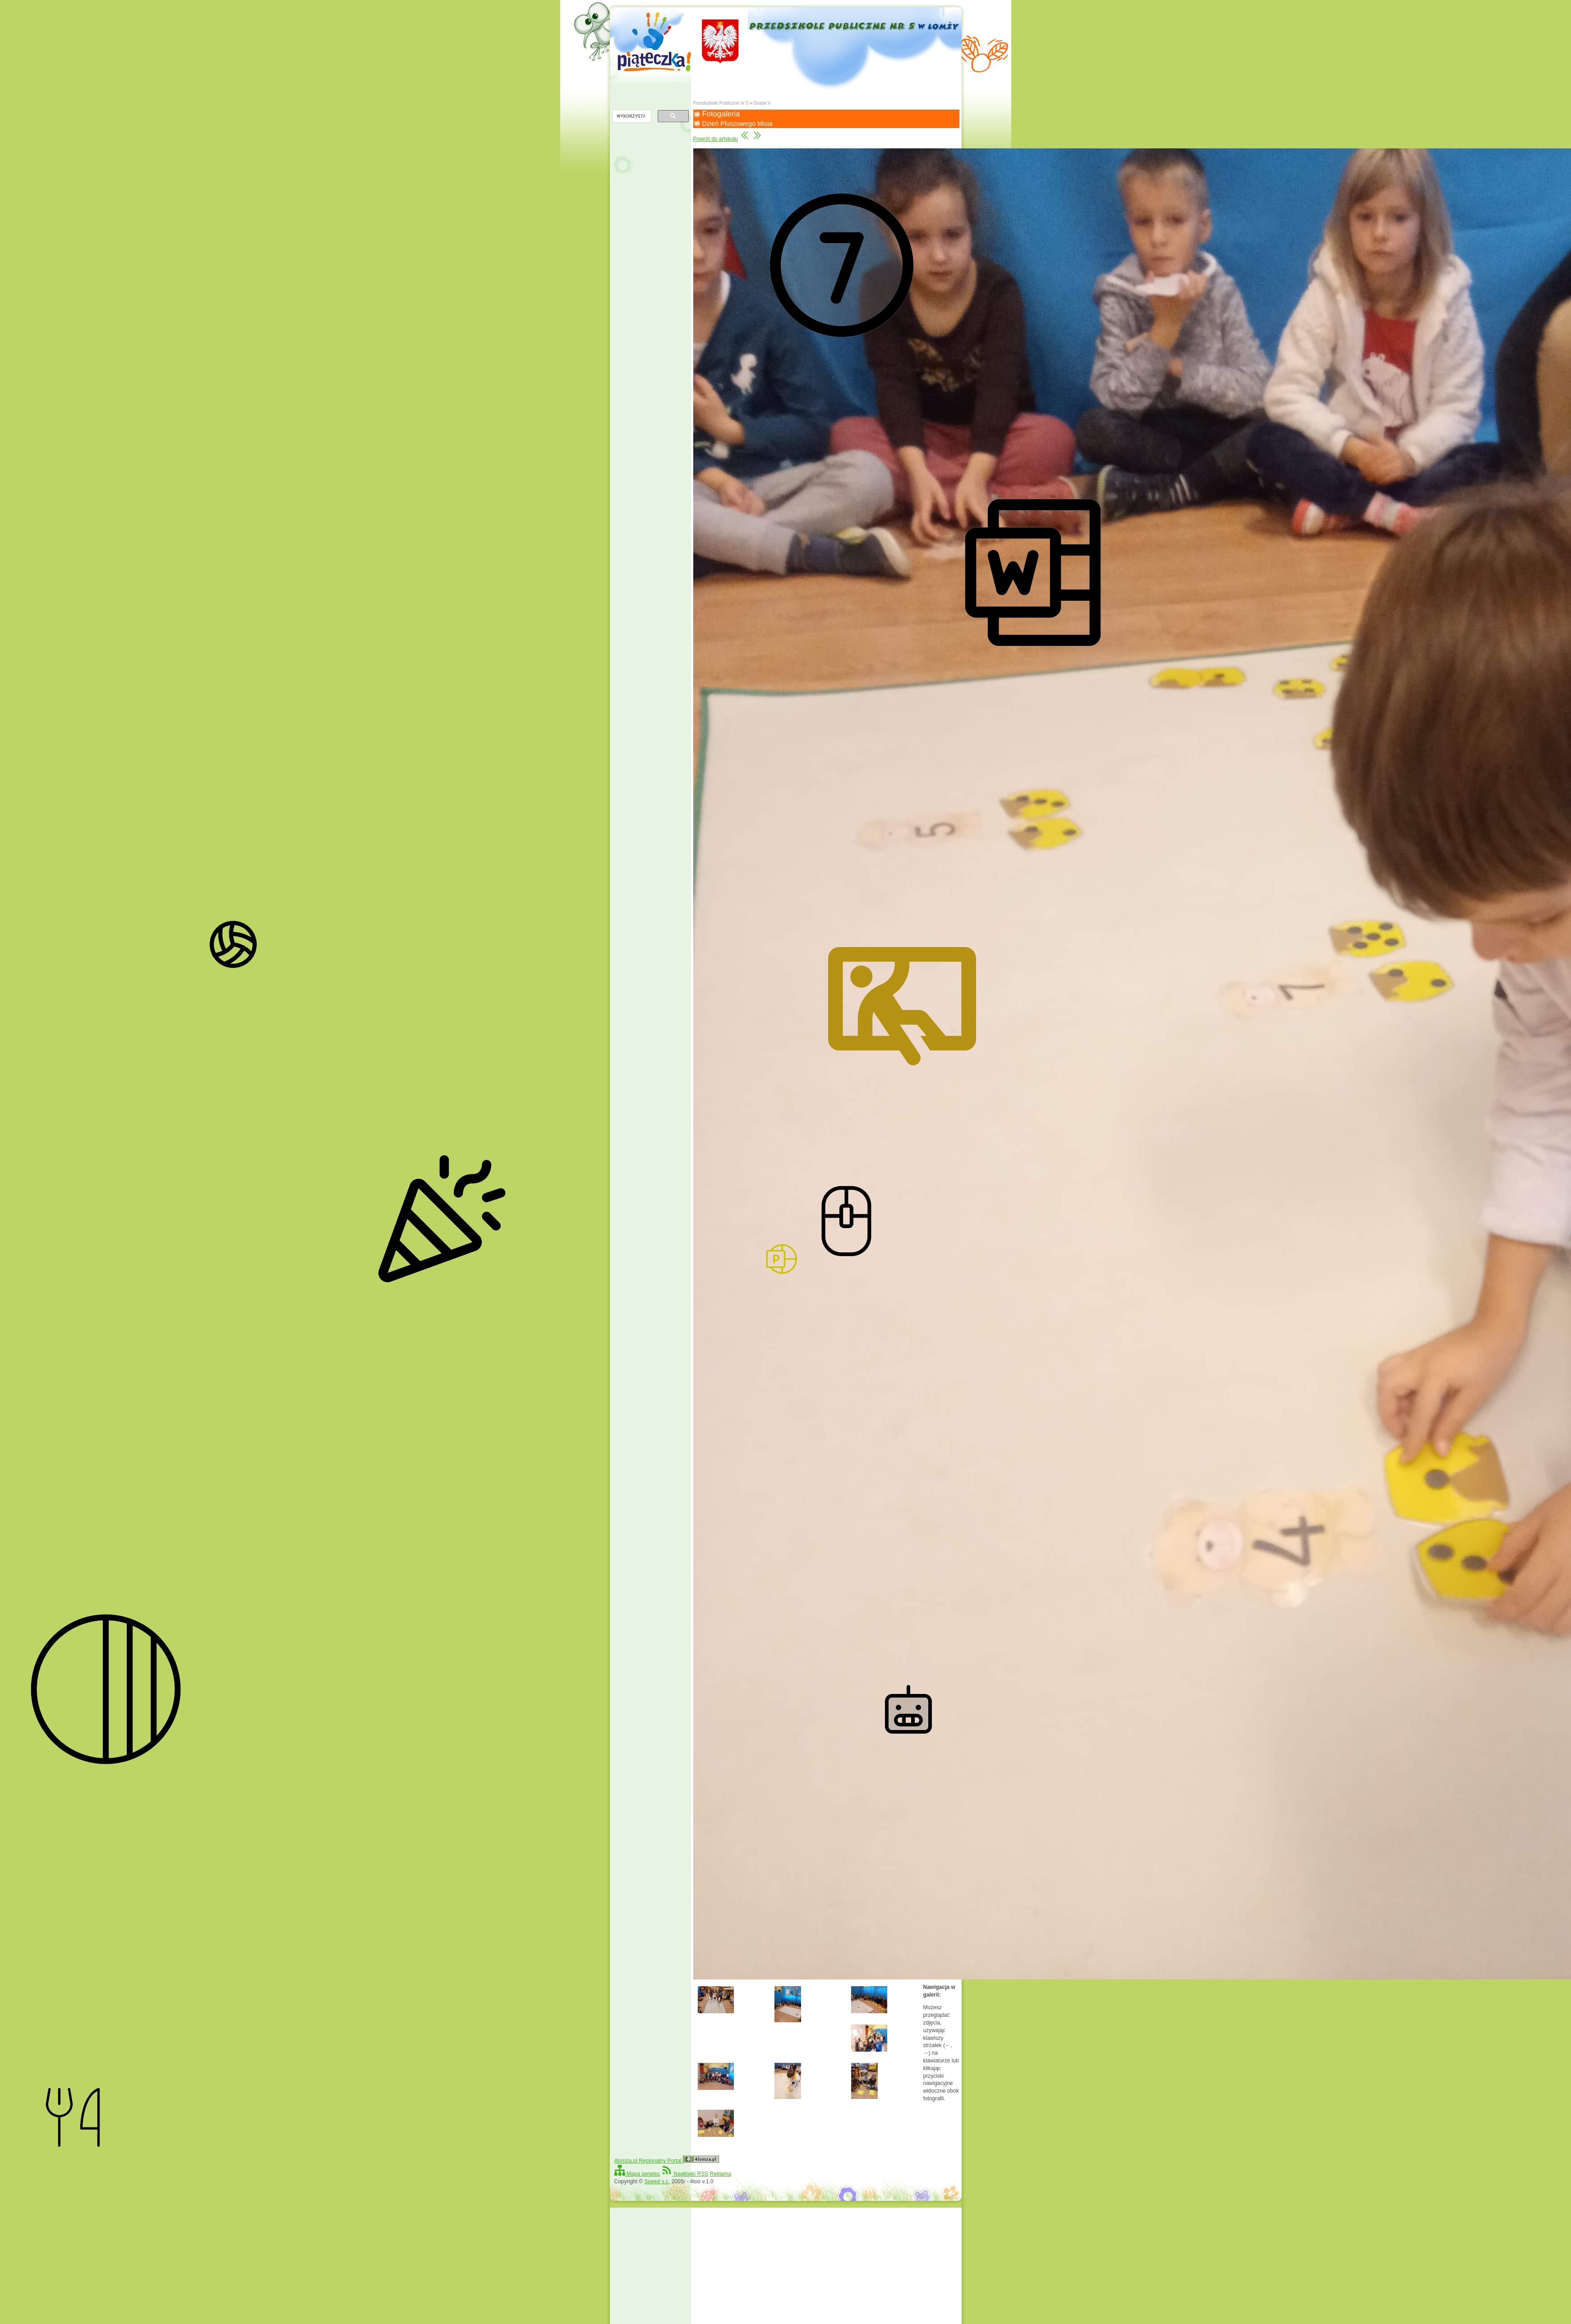 Image resolution: width=1571 pixels, height=2324 pixels. What do you see at coordinates (233, 944) in the screenshot?
I see `view volleyball or beach sports activities` at bounding box center [233, 944].